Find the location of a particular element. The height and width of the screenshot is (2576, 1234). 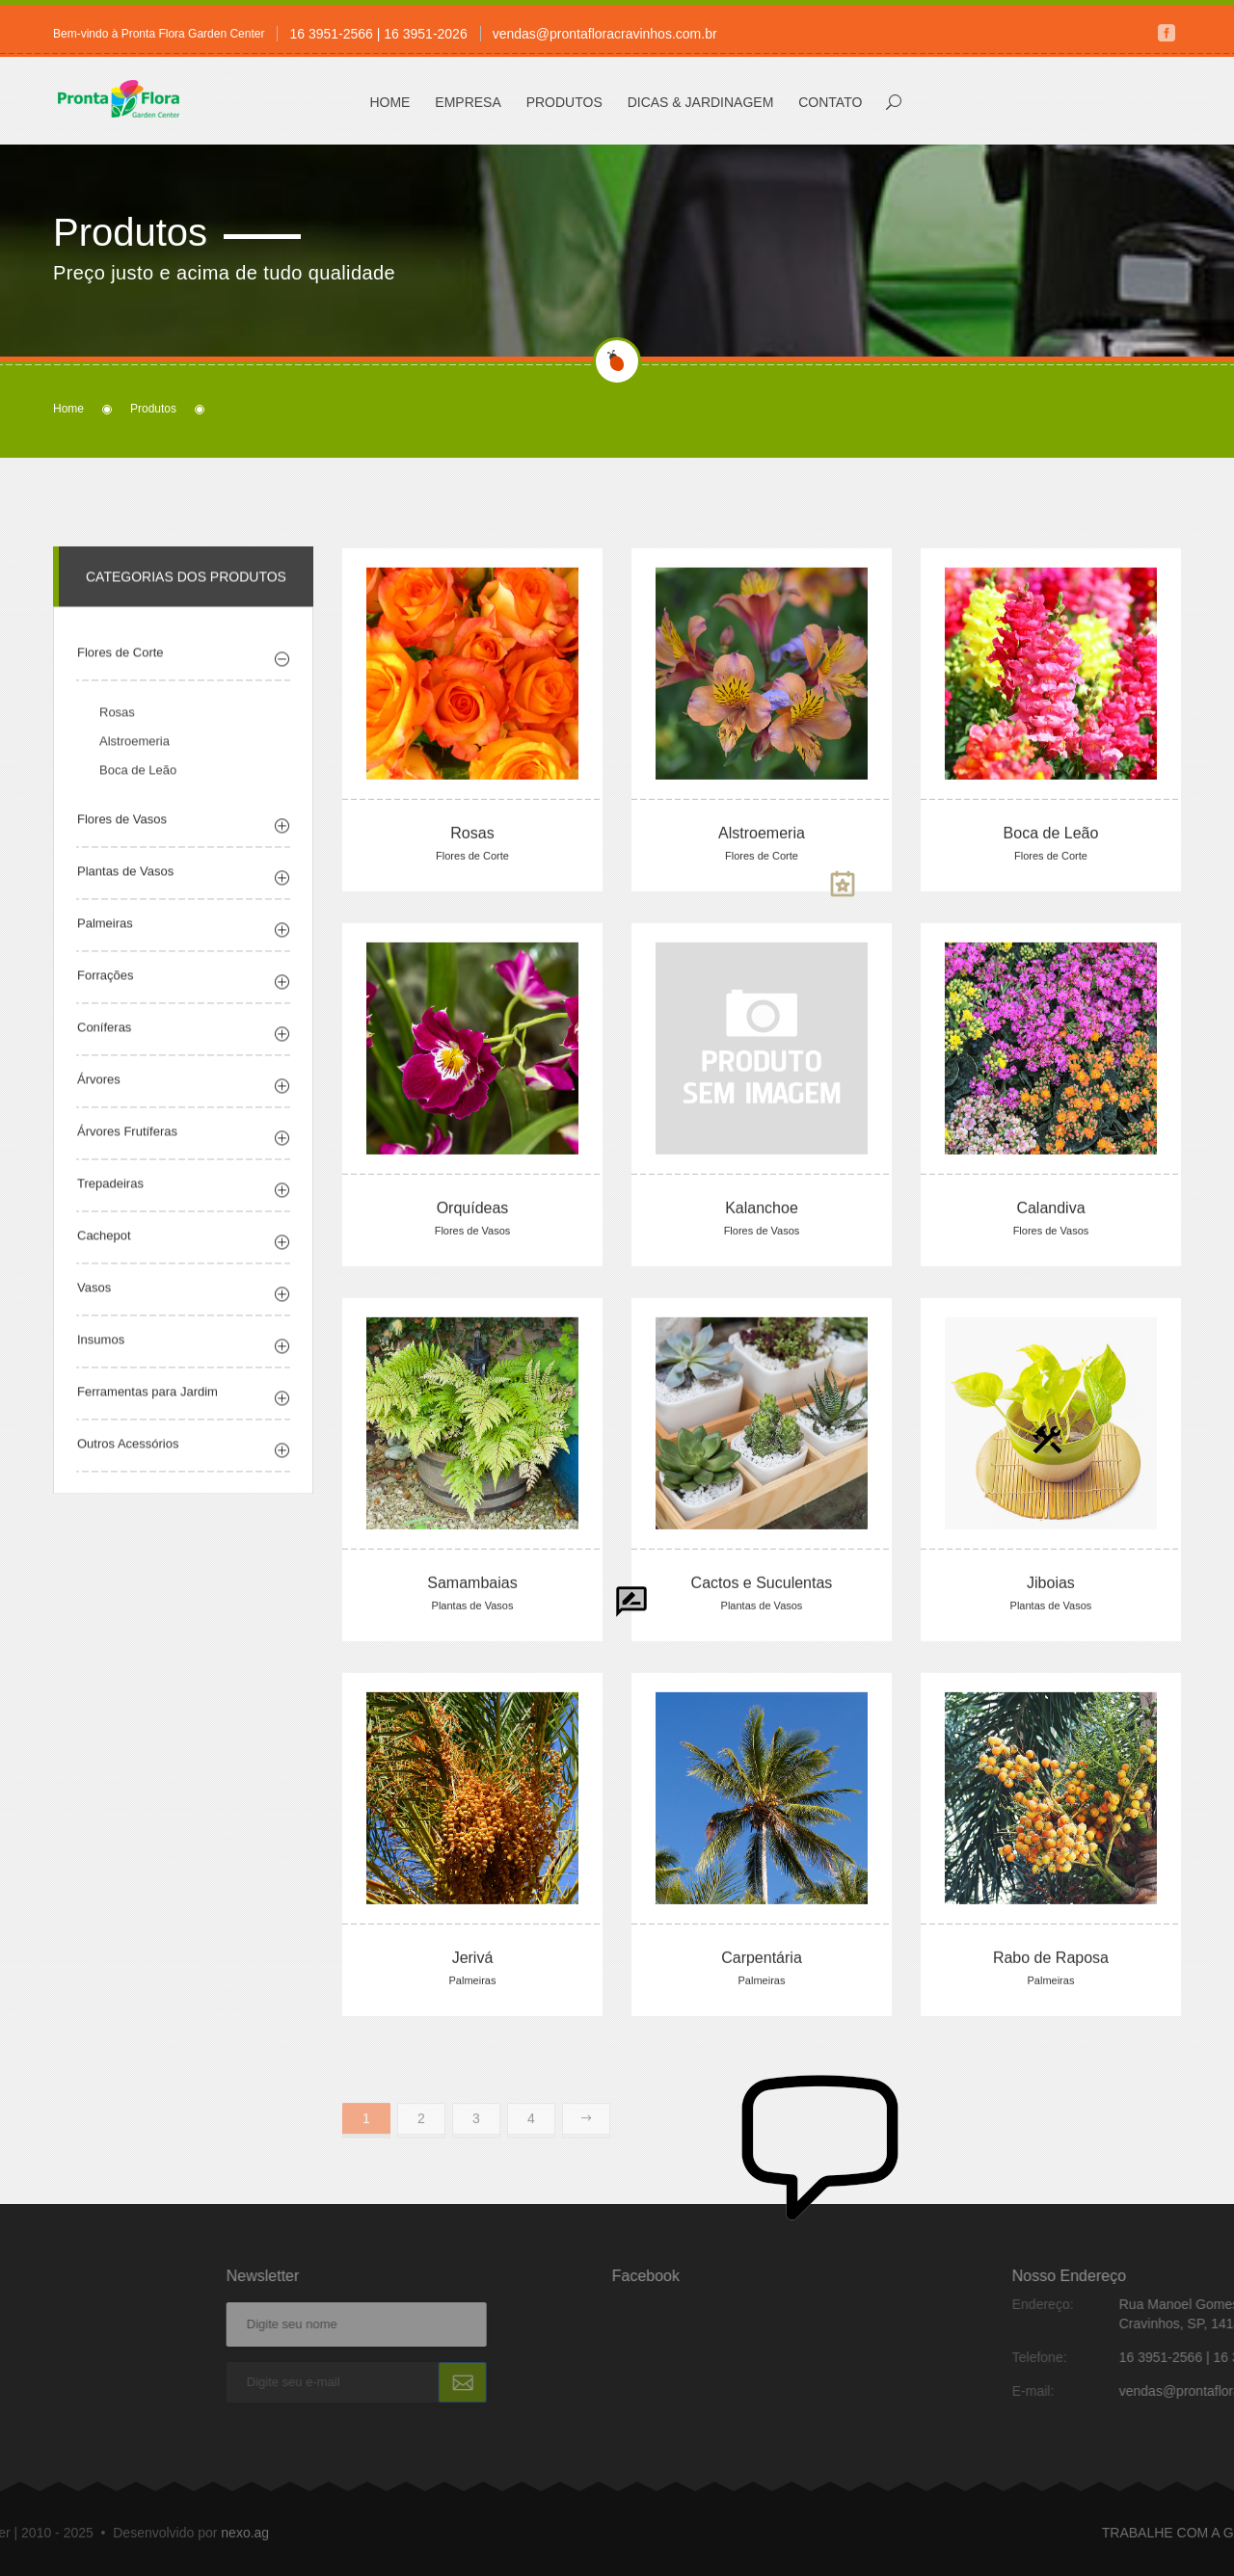

write a review or feedback is located at coordinates (631, 1602).